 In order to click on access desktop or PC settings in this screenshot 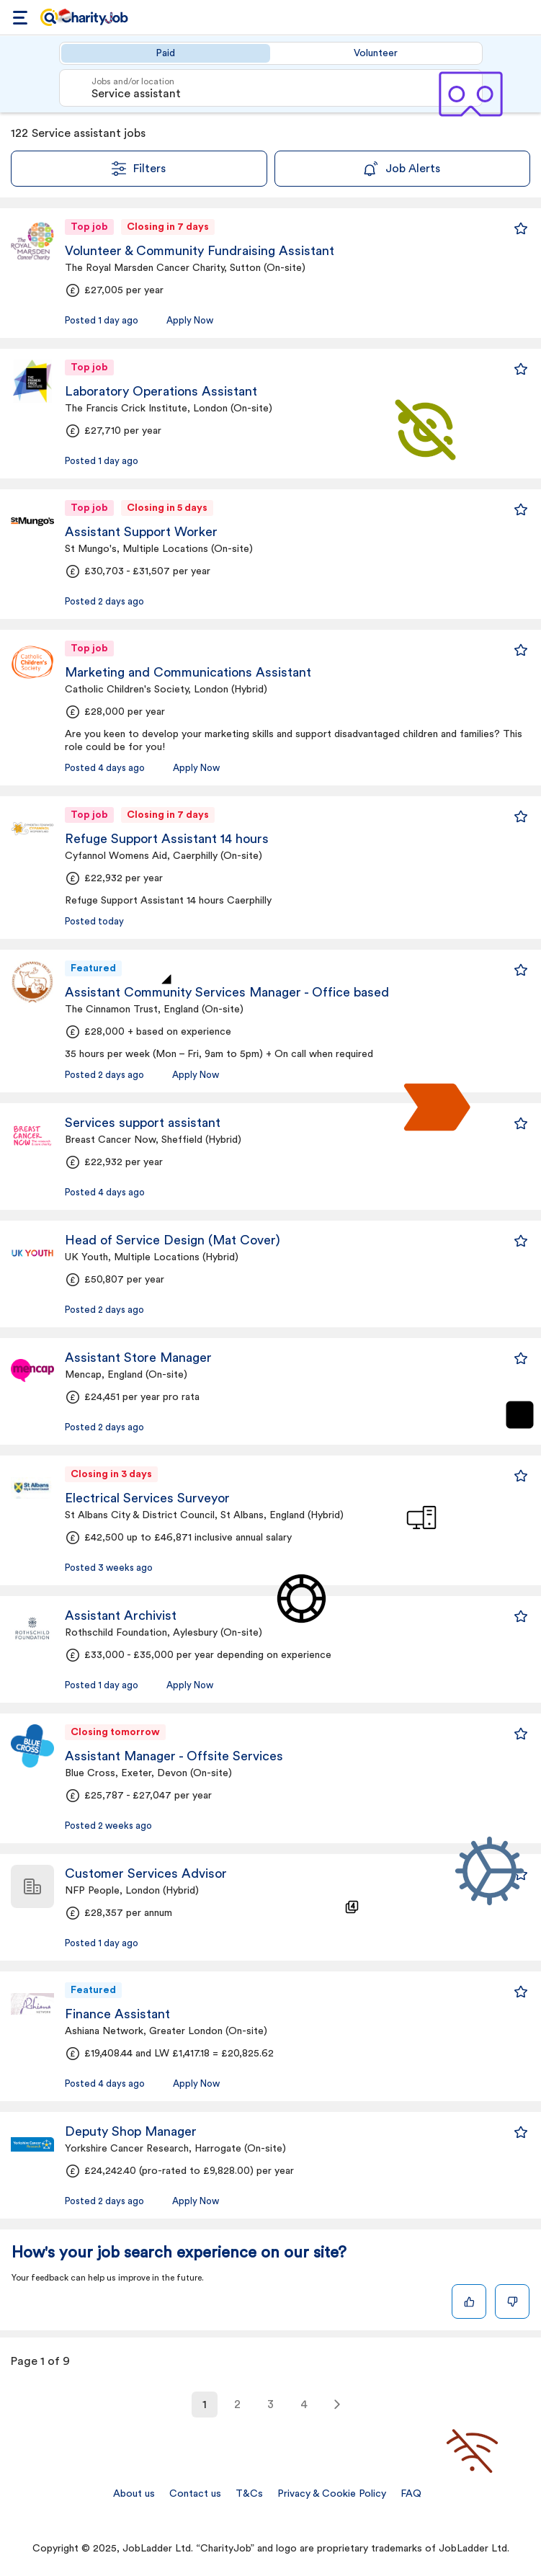, I will do `click(421, 1517)`.